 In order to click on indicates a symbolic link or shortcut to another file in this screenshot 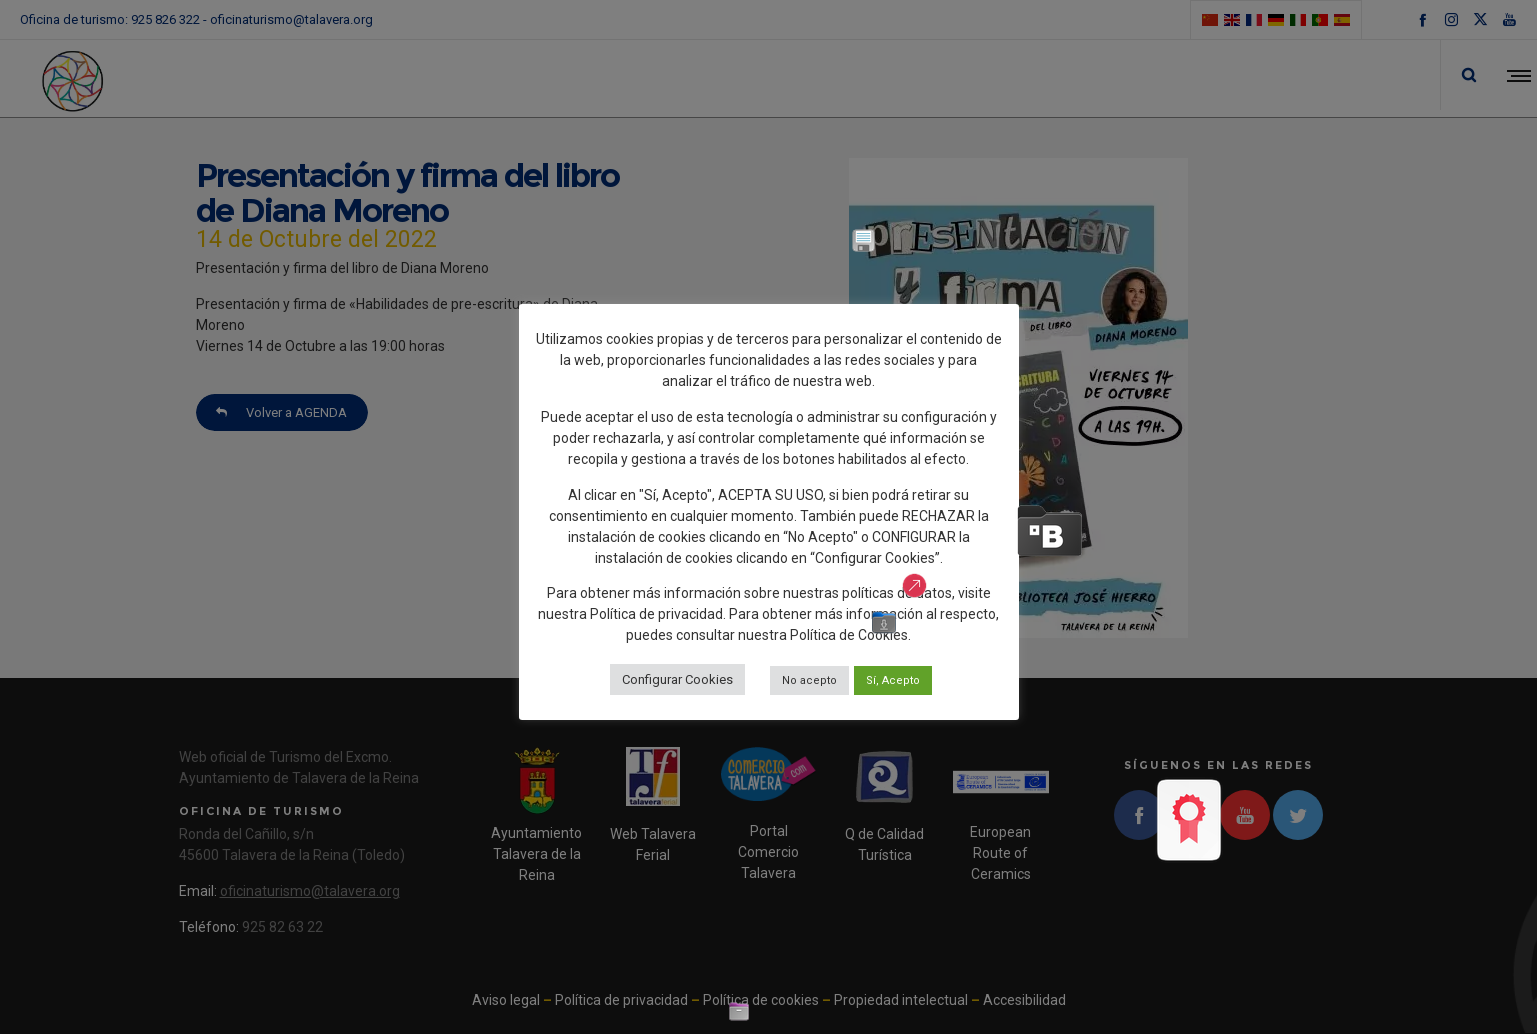, I will do `click(914, 585)`.